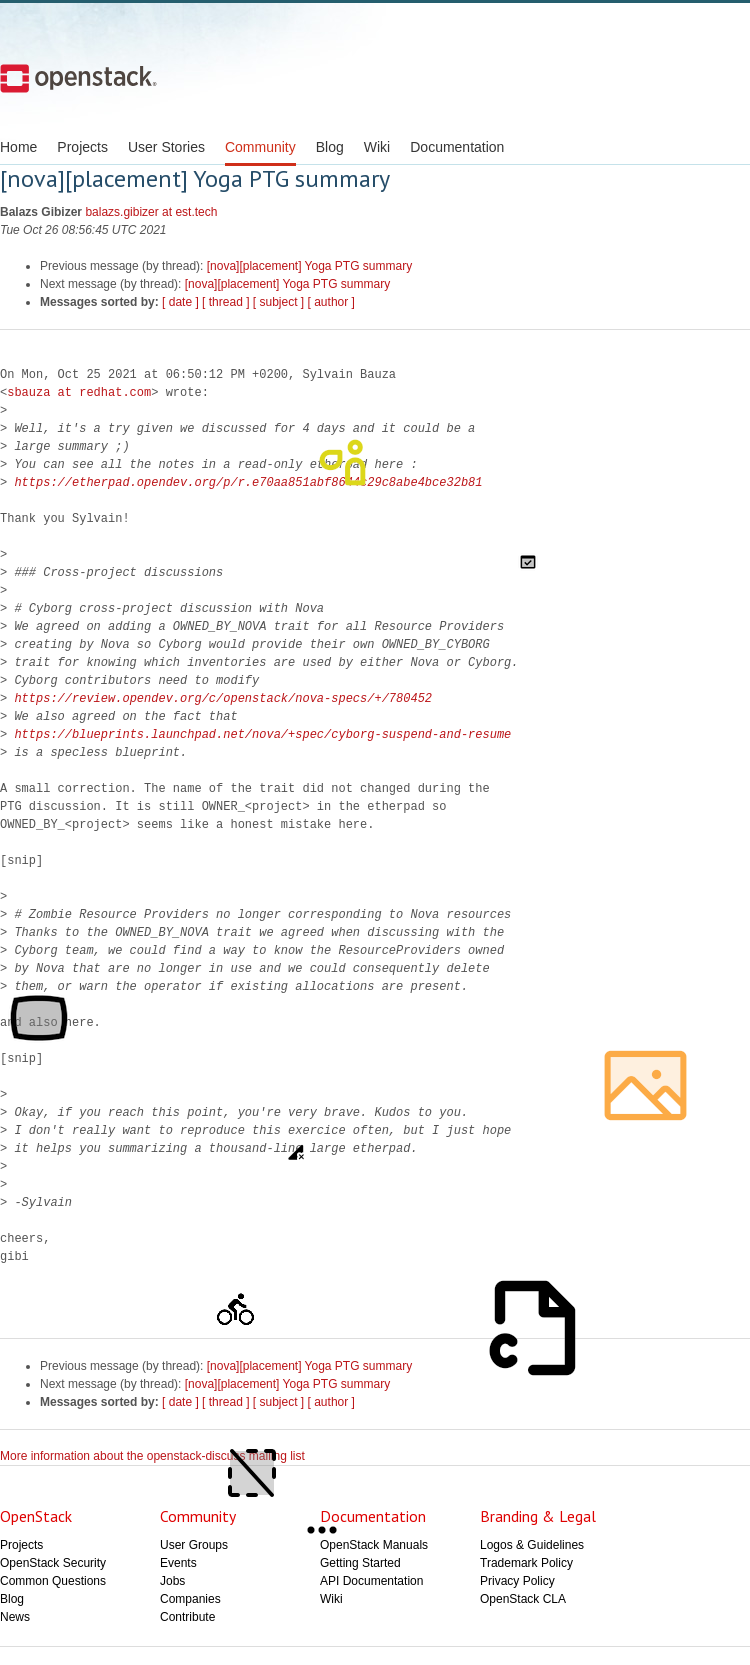  Describe the element at coordinates (535, 1328) in the screenshot. I see `open a C programming language file` at that location.